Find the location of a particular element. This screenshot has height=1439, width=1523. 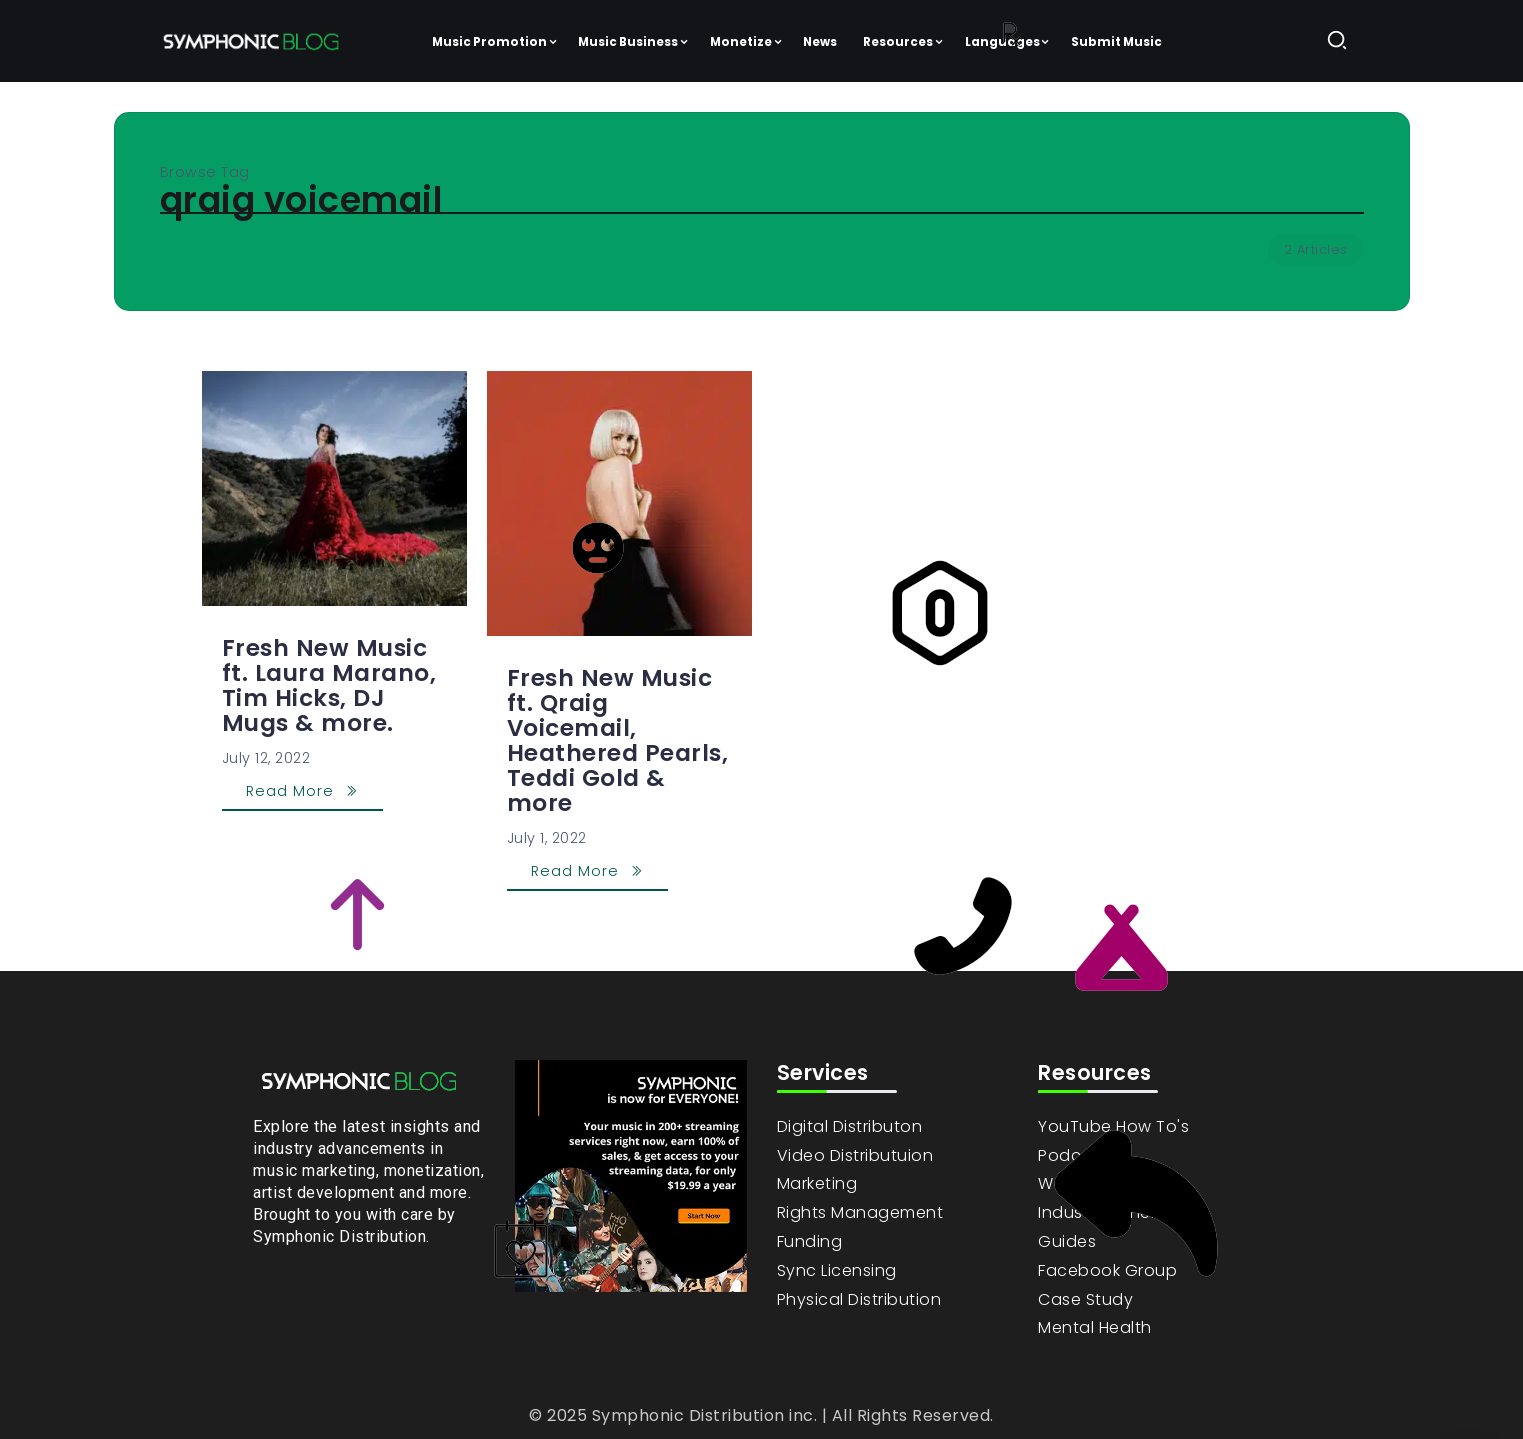

make a phone call is located at coordinates (963, 926).